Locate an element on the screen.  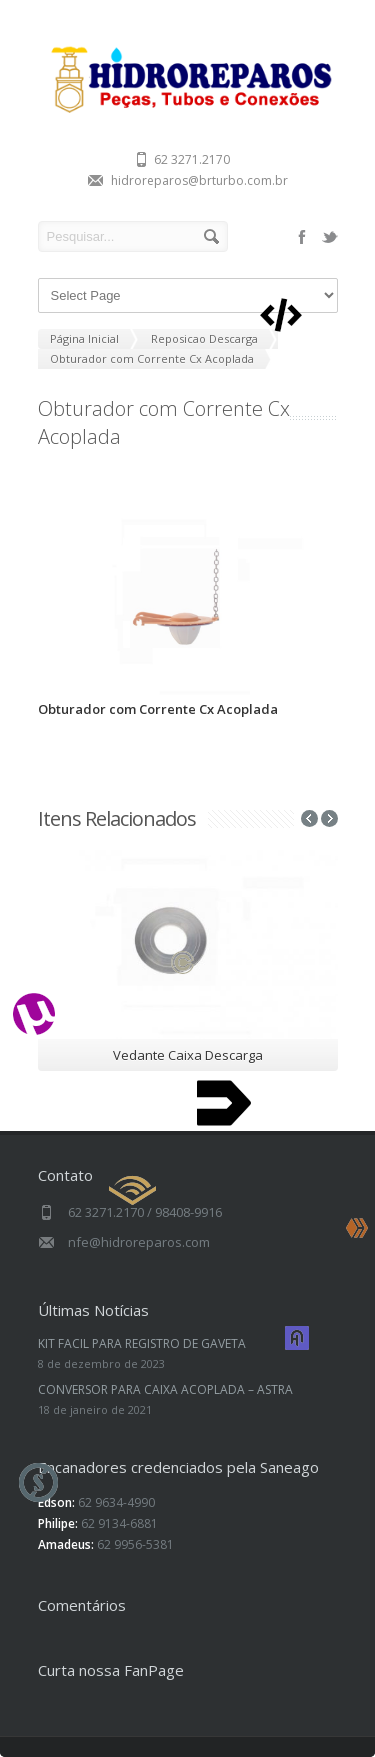
open the Haystack app is located at coordinates (297, 1338).